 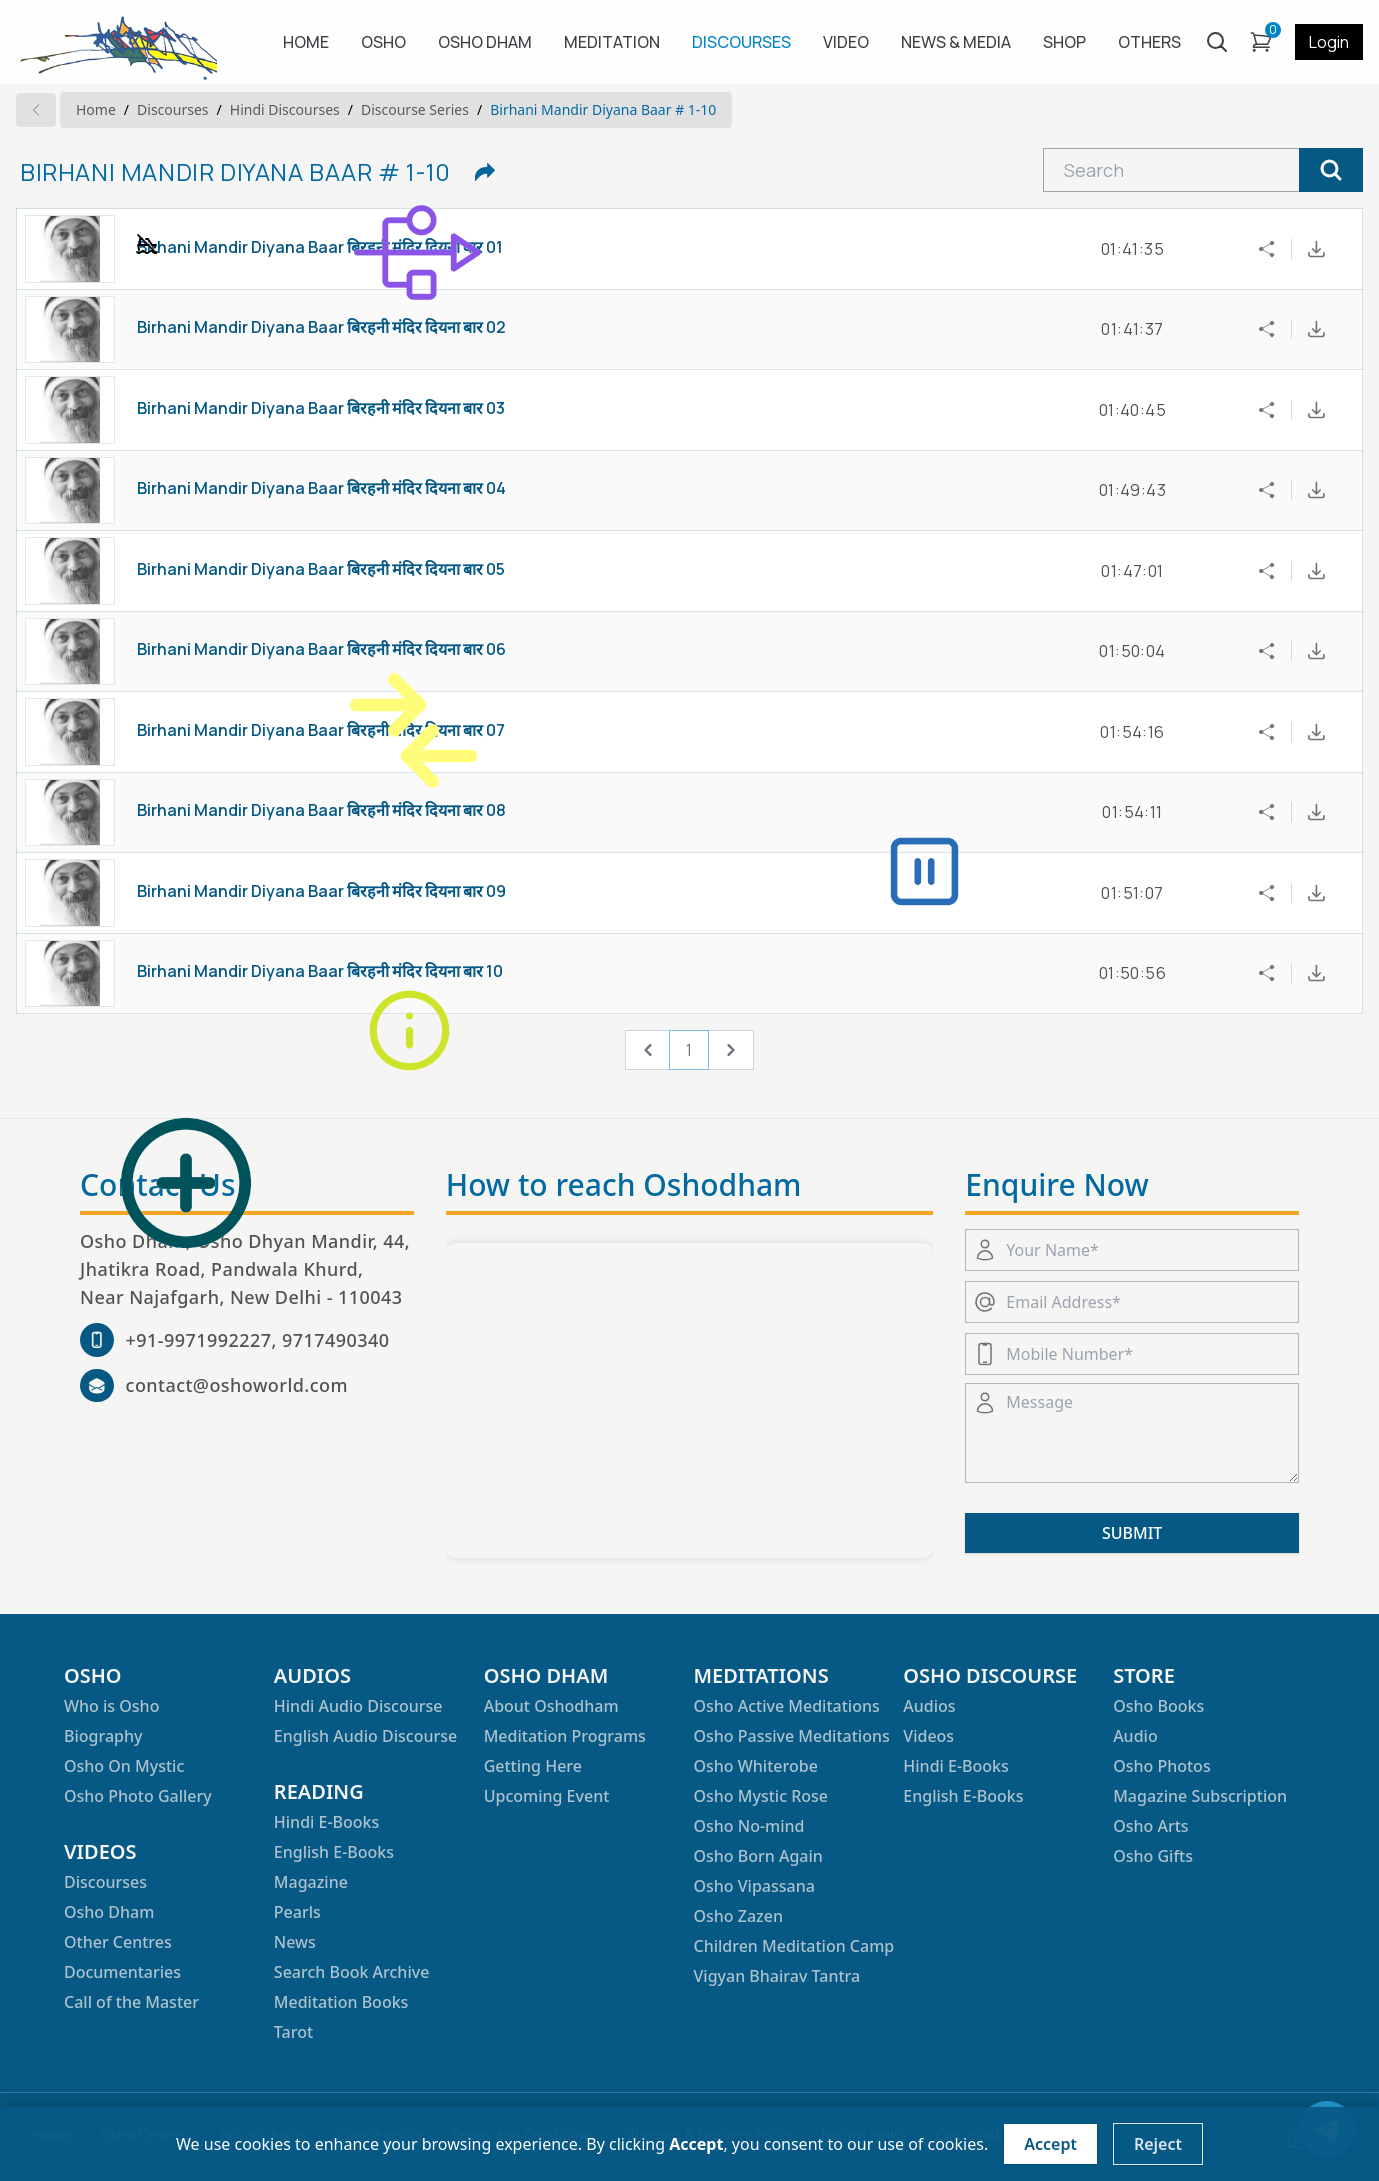 What do you see at coordinates (417, 252) in the screenshot?
I see `connect a USB device` at bounding box center [417, 252].